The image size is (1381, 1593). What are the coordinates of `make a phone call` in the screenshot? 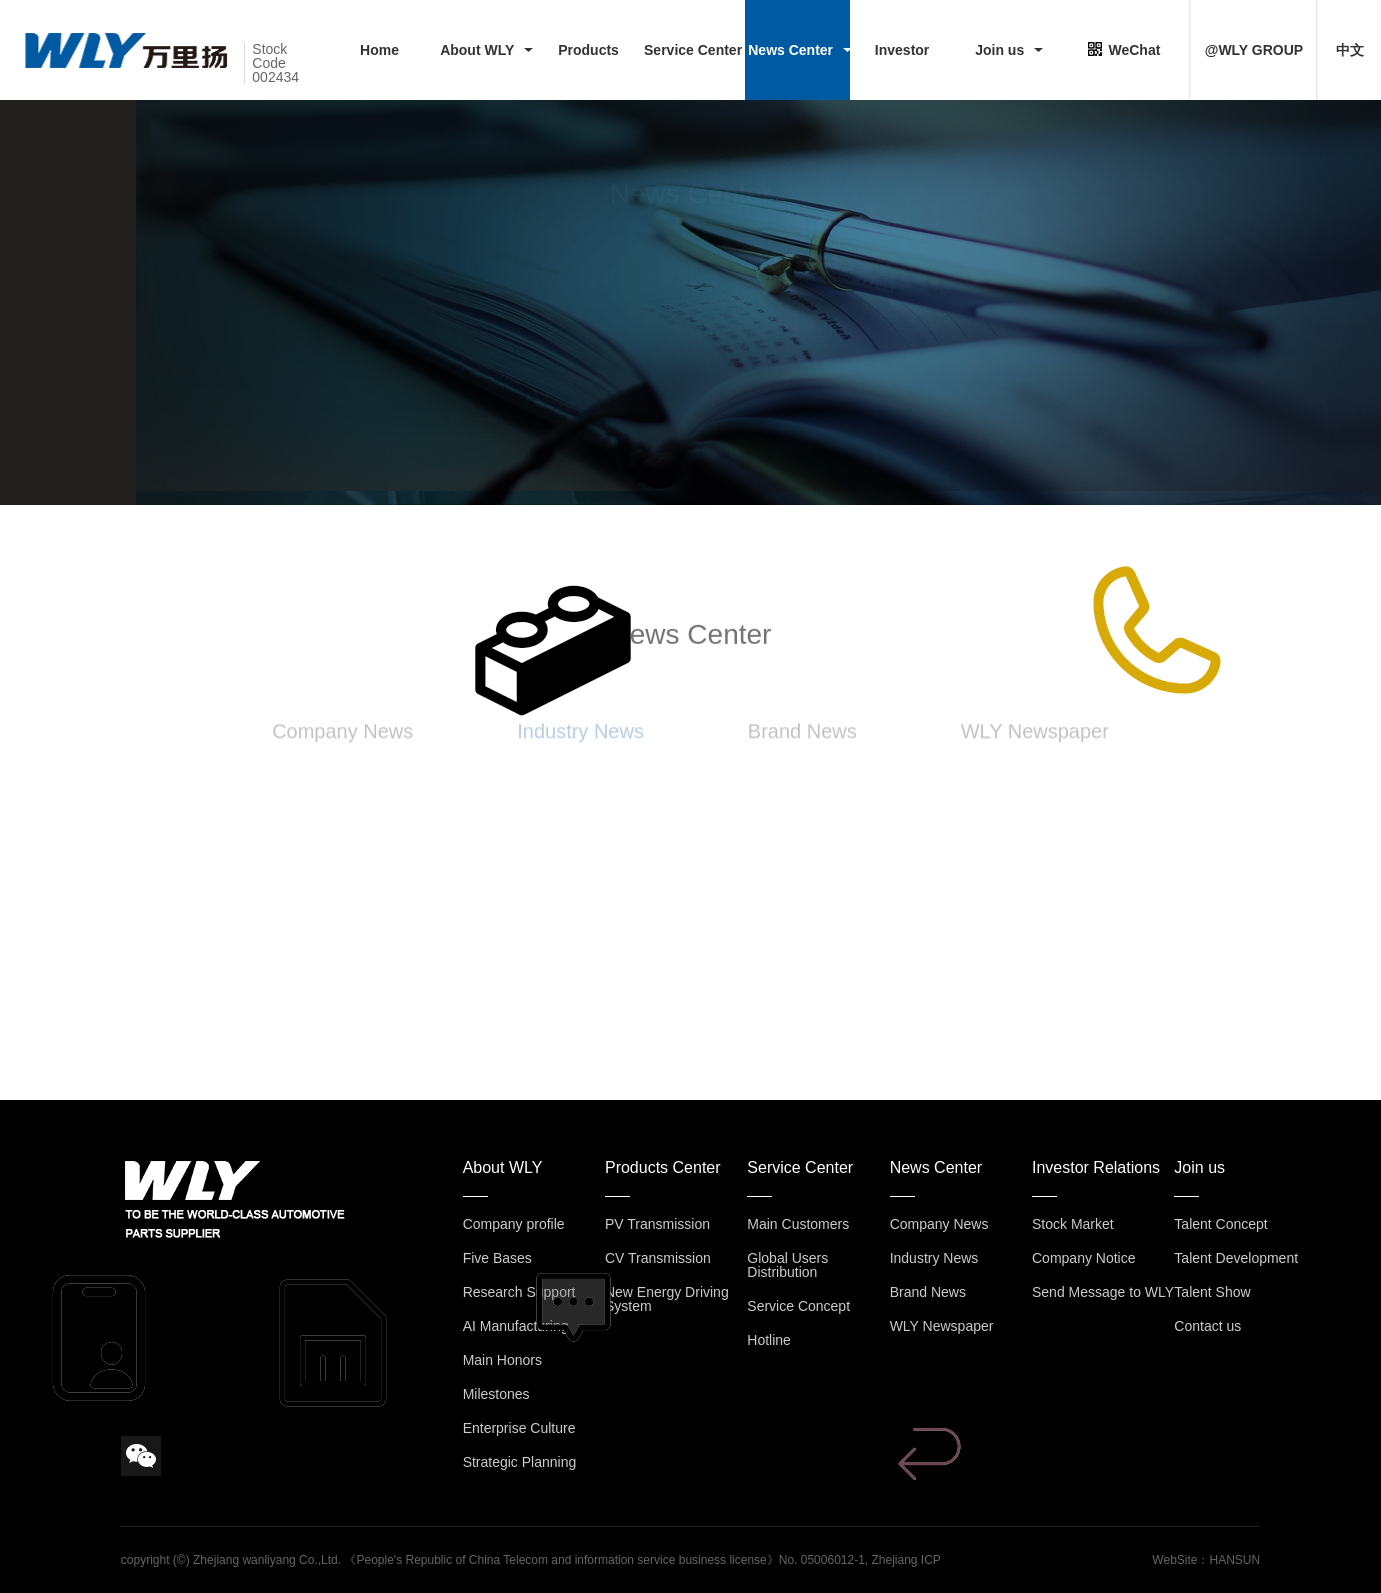 It's located at (1154, 632).